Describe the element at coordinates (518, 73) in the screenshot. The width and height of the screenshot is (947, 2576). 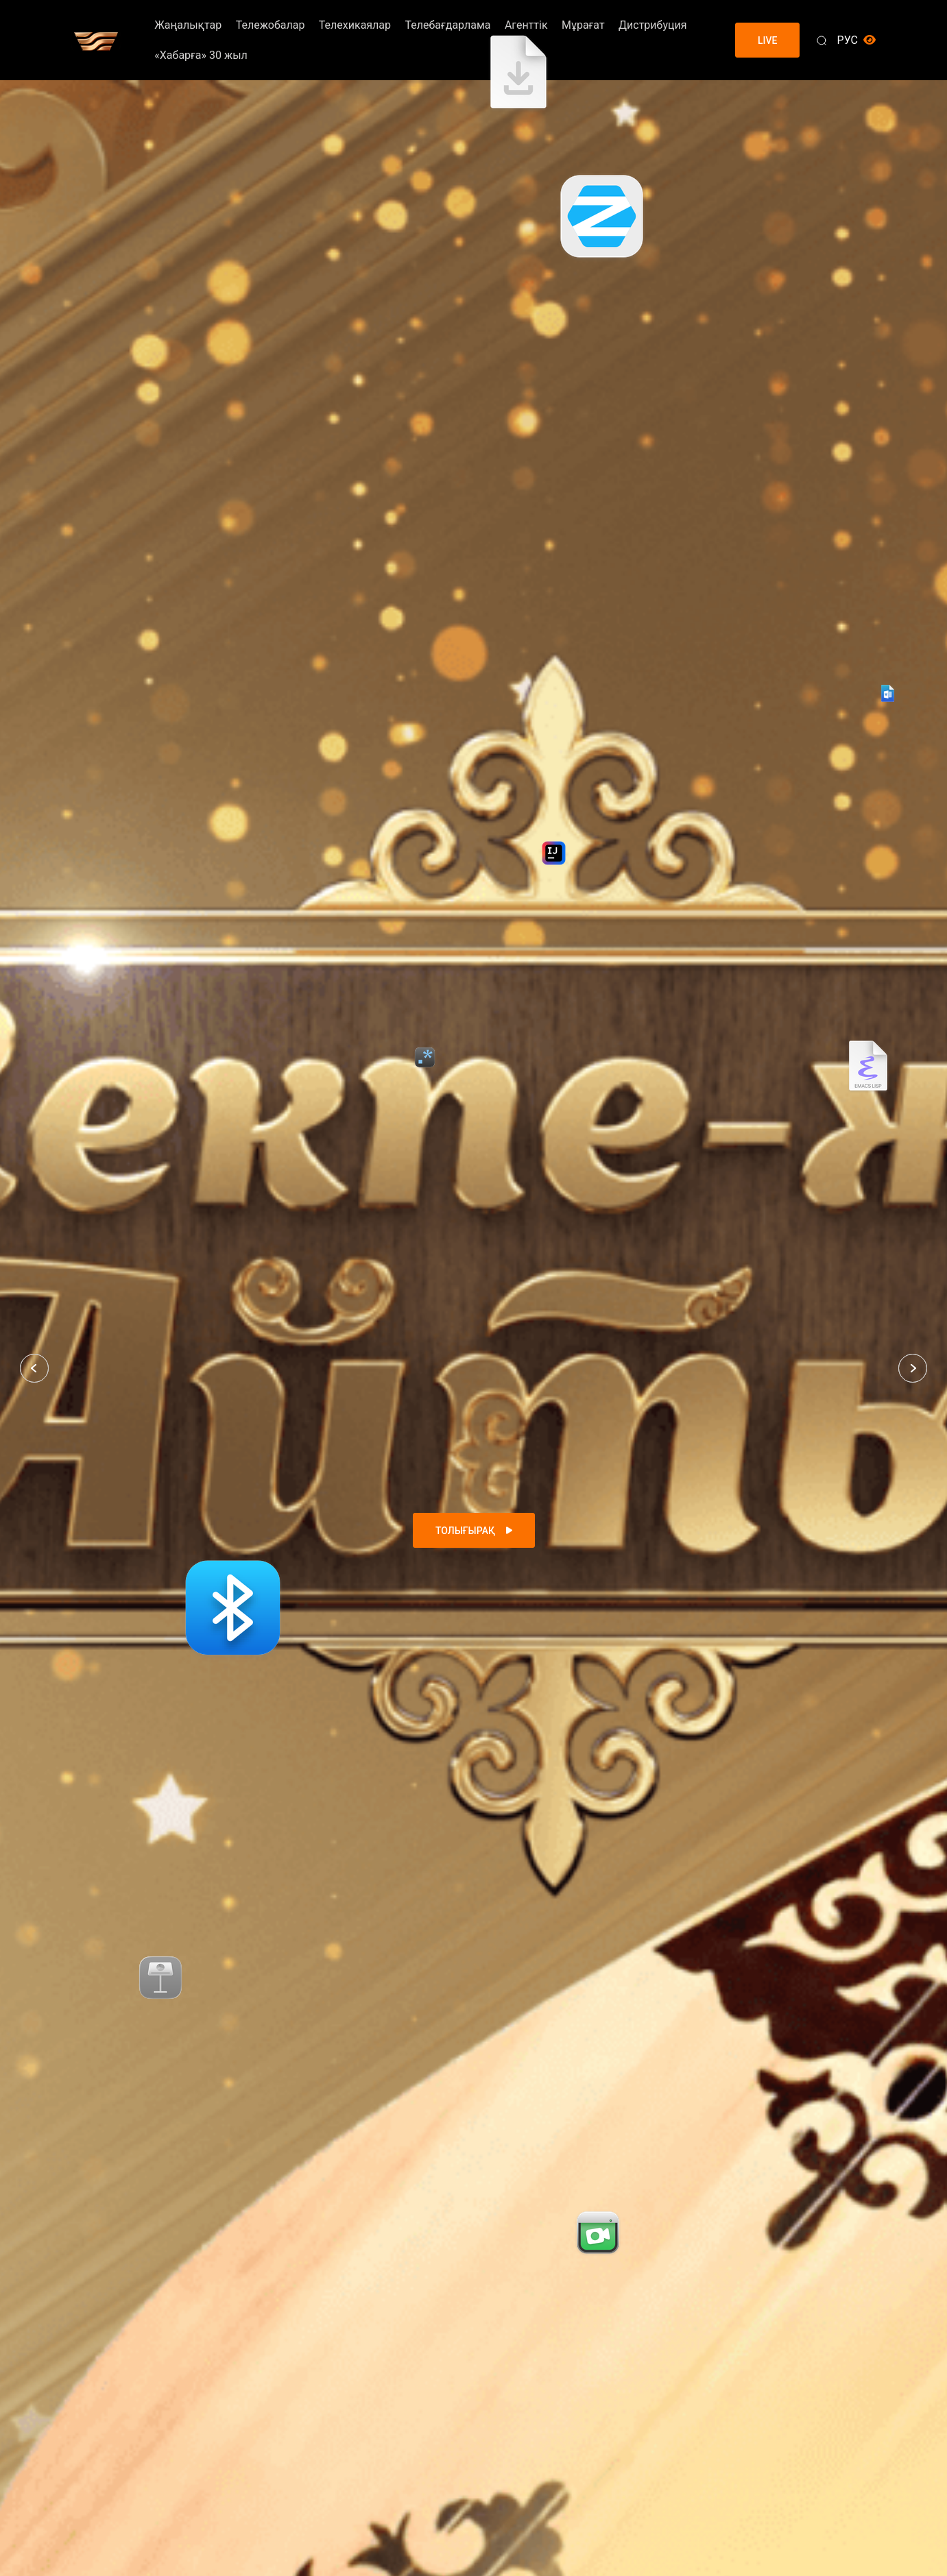
I see `download or install a text-based configuration file` at that location.